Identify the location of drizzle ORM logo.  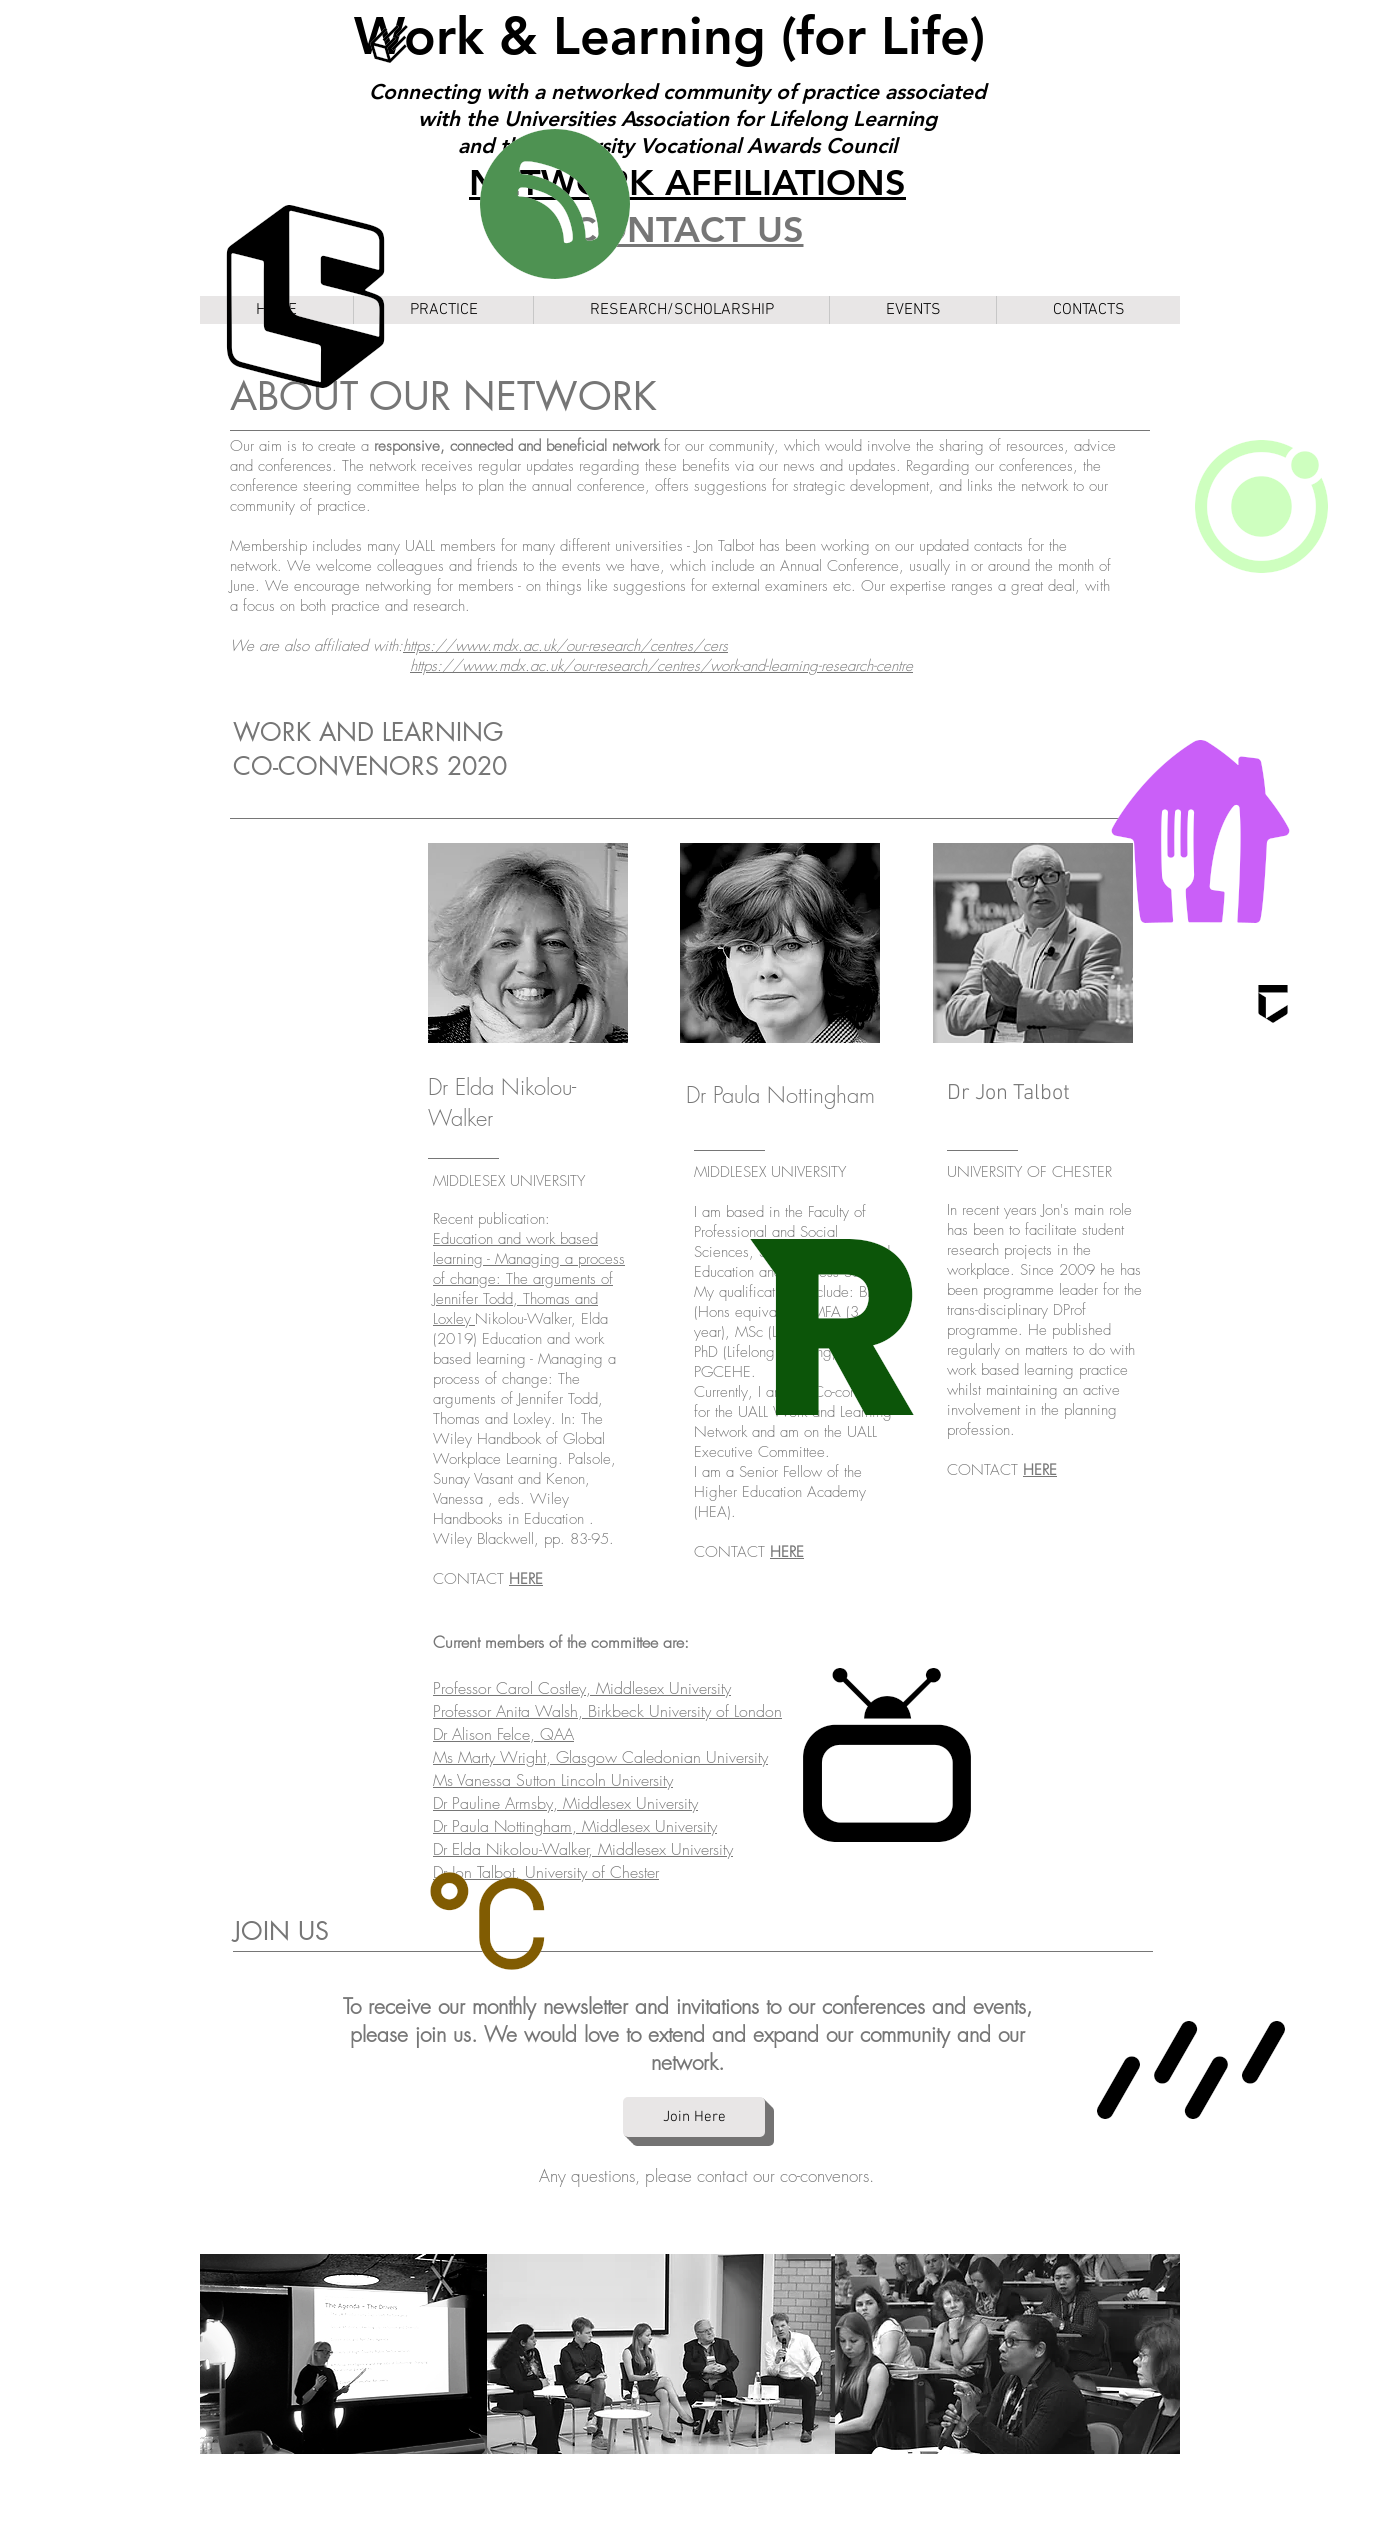
(1191, 2070).